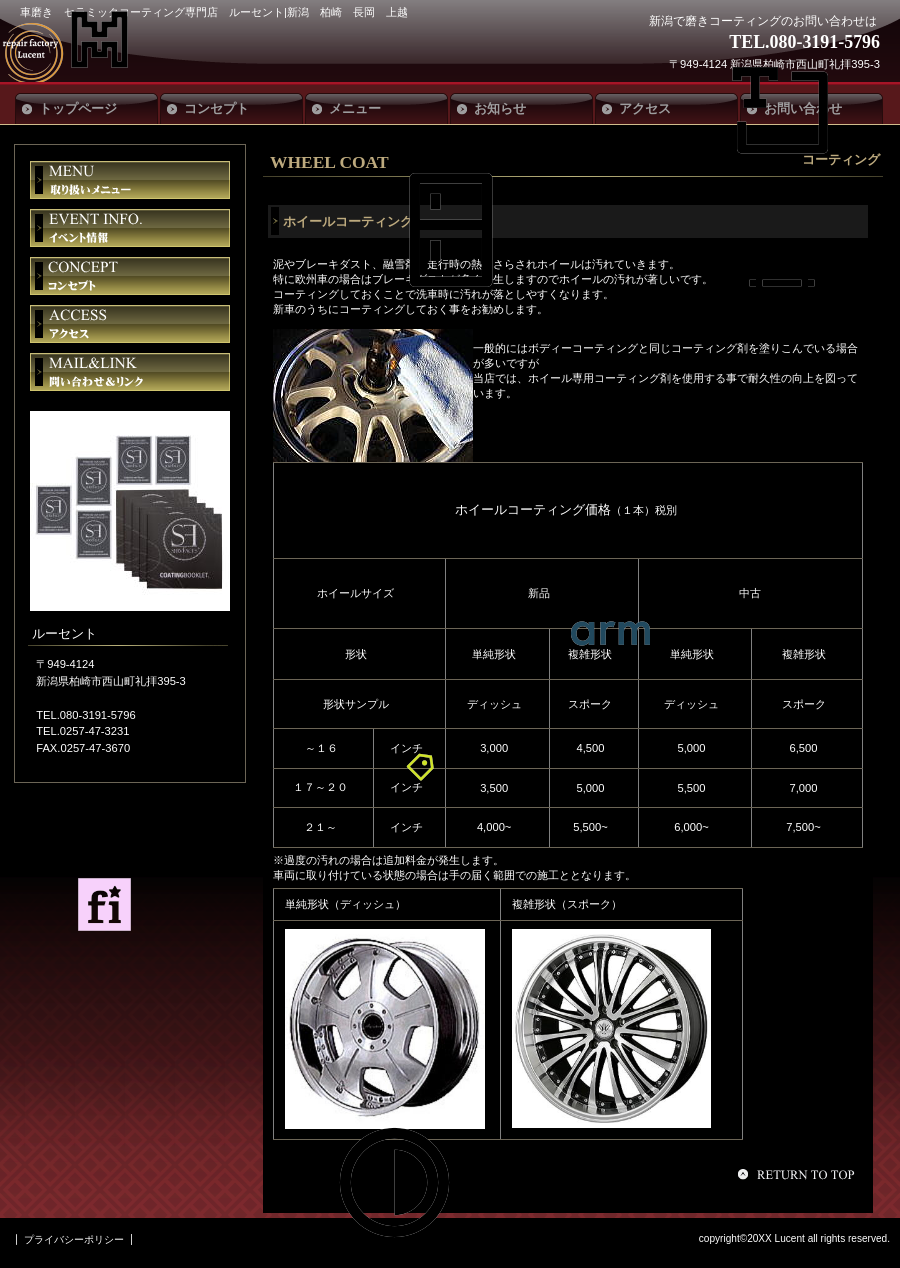 The image size is (900, 1268). Describe the element at coordinates (782, 112) in the screenshot. I see `insert a text block or text box` at that location.